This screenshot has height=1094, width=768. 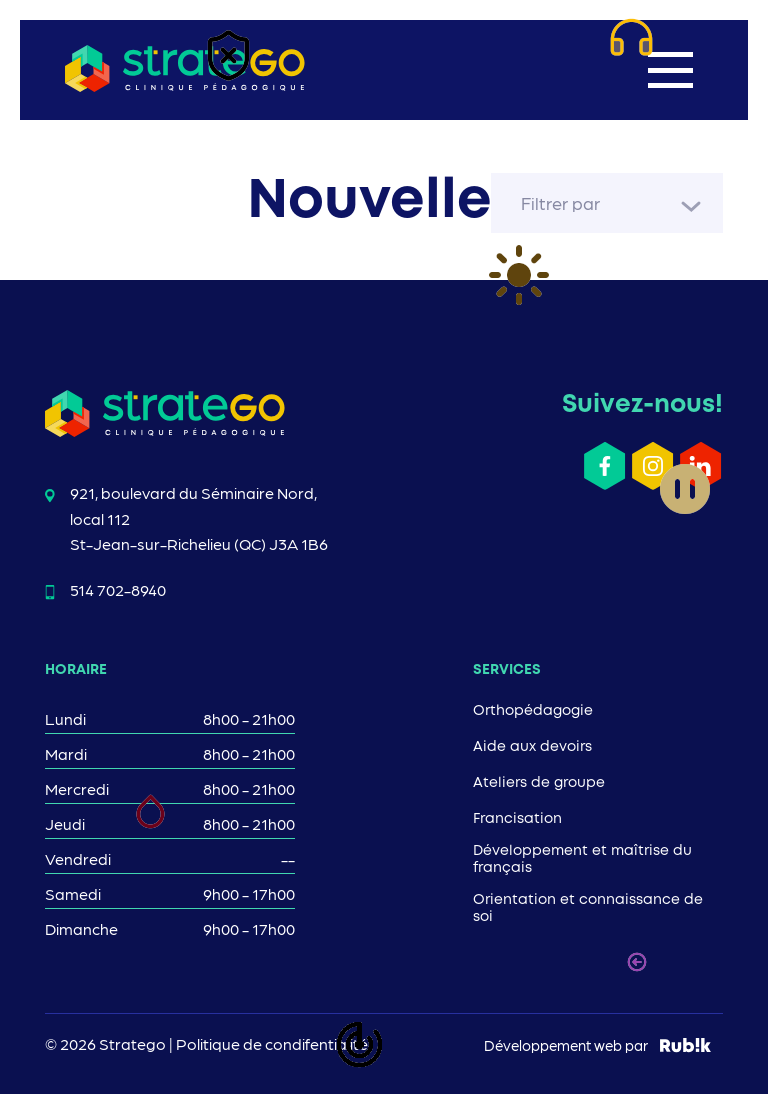 What do you see at coordinates (631, 39) in the screenshot?
I see `access audio or music playback` at bounding box center [631, 39].